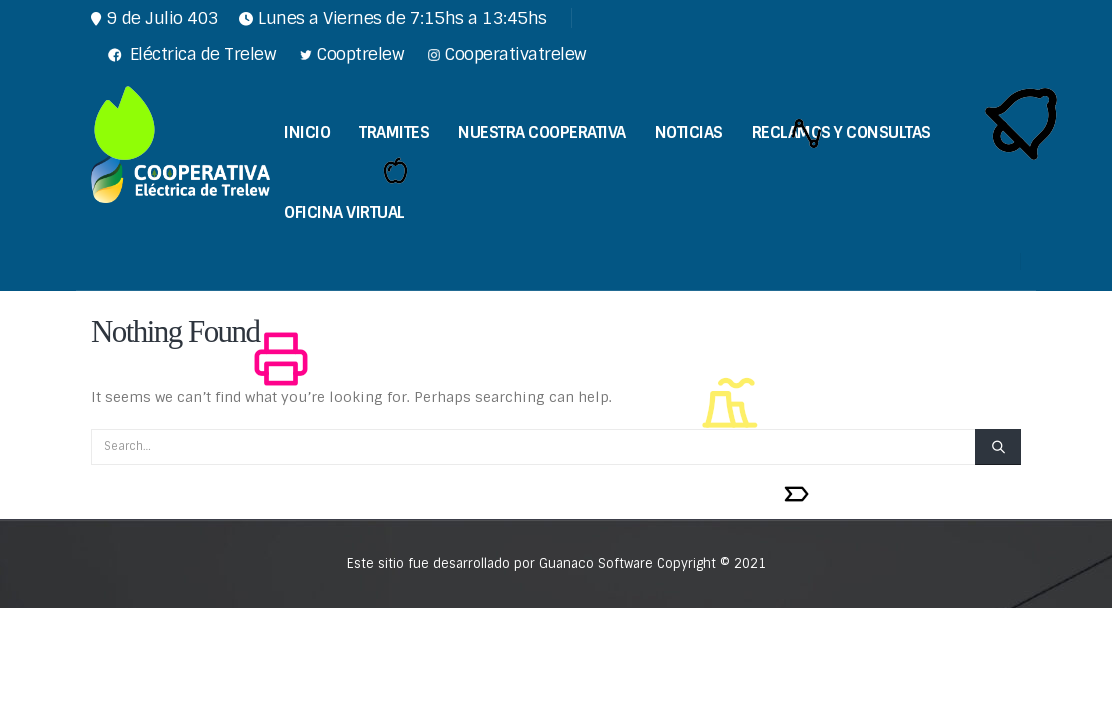 Image resolution: width=1112 pixels, height=720 pixels. What do you see at coordinates (124, 124) in the screenshot?
I see `indicates trending or hot content` at bounding box center [124, 124].